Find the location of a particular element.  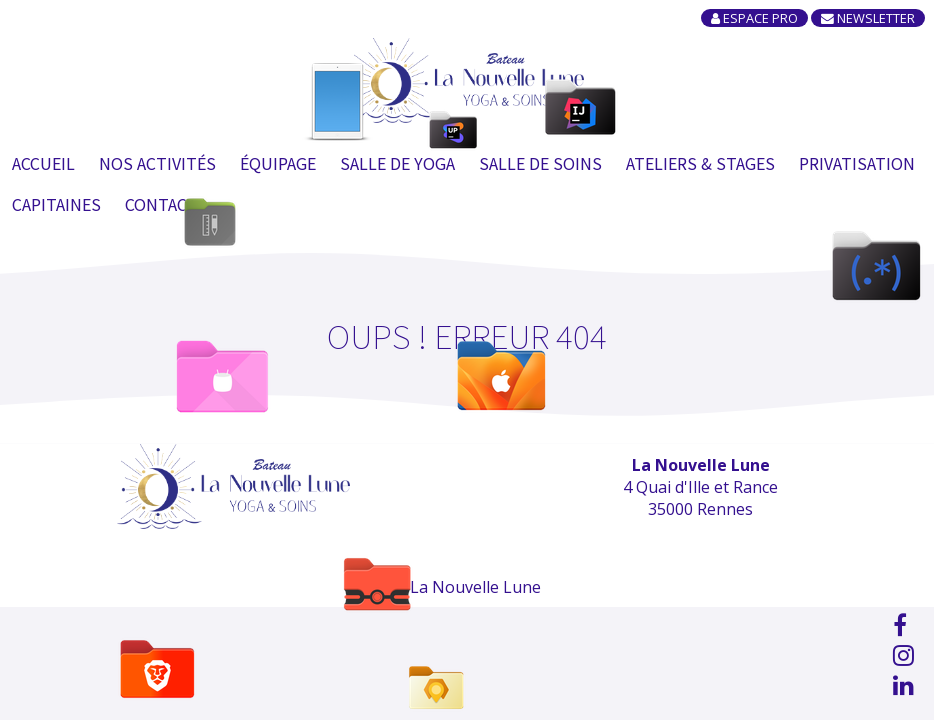

open android marshmallow system folder is located at coordinates (222, 379).